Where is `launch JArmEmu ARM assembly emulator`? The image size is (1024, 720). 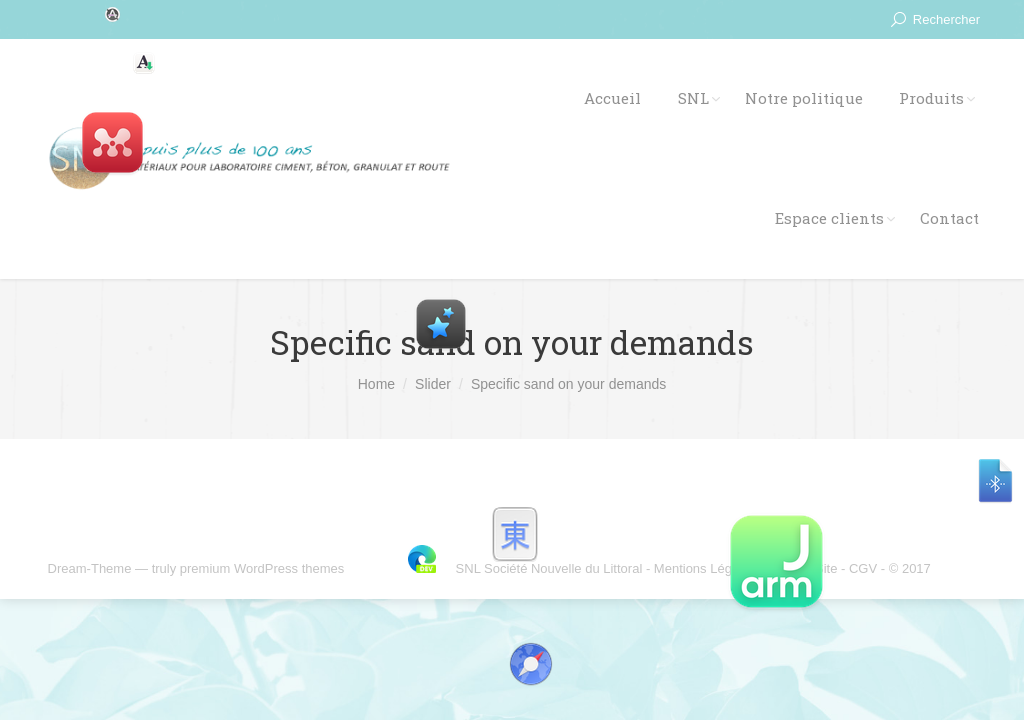
launch JArmEmu ARM assembly emulator is located at coordinates (776, 561).